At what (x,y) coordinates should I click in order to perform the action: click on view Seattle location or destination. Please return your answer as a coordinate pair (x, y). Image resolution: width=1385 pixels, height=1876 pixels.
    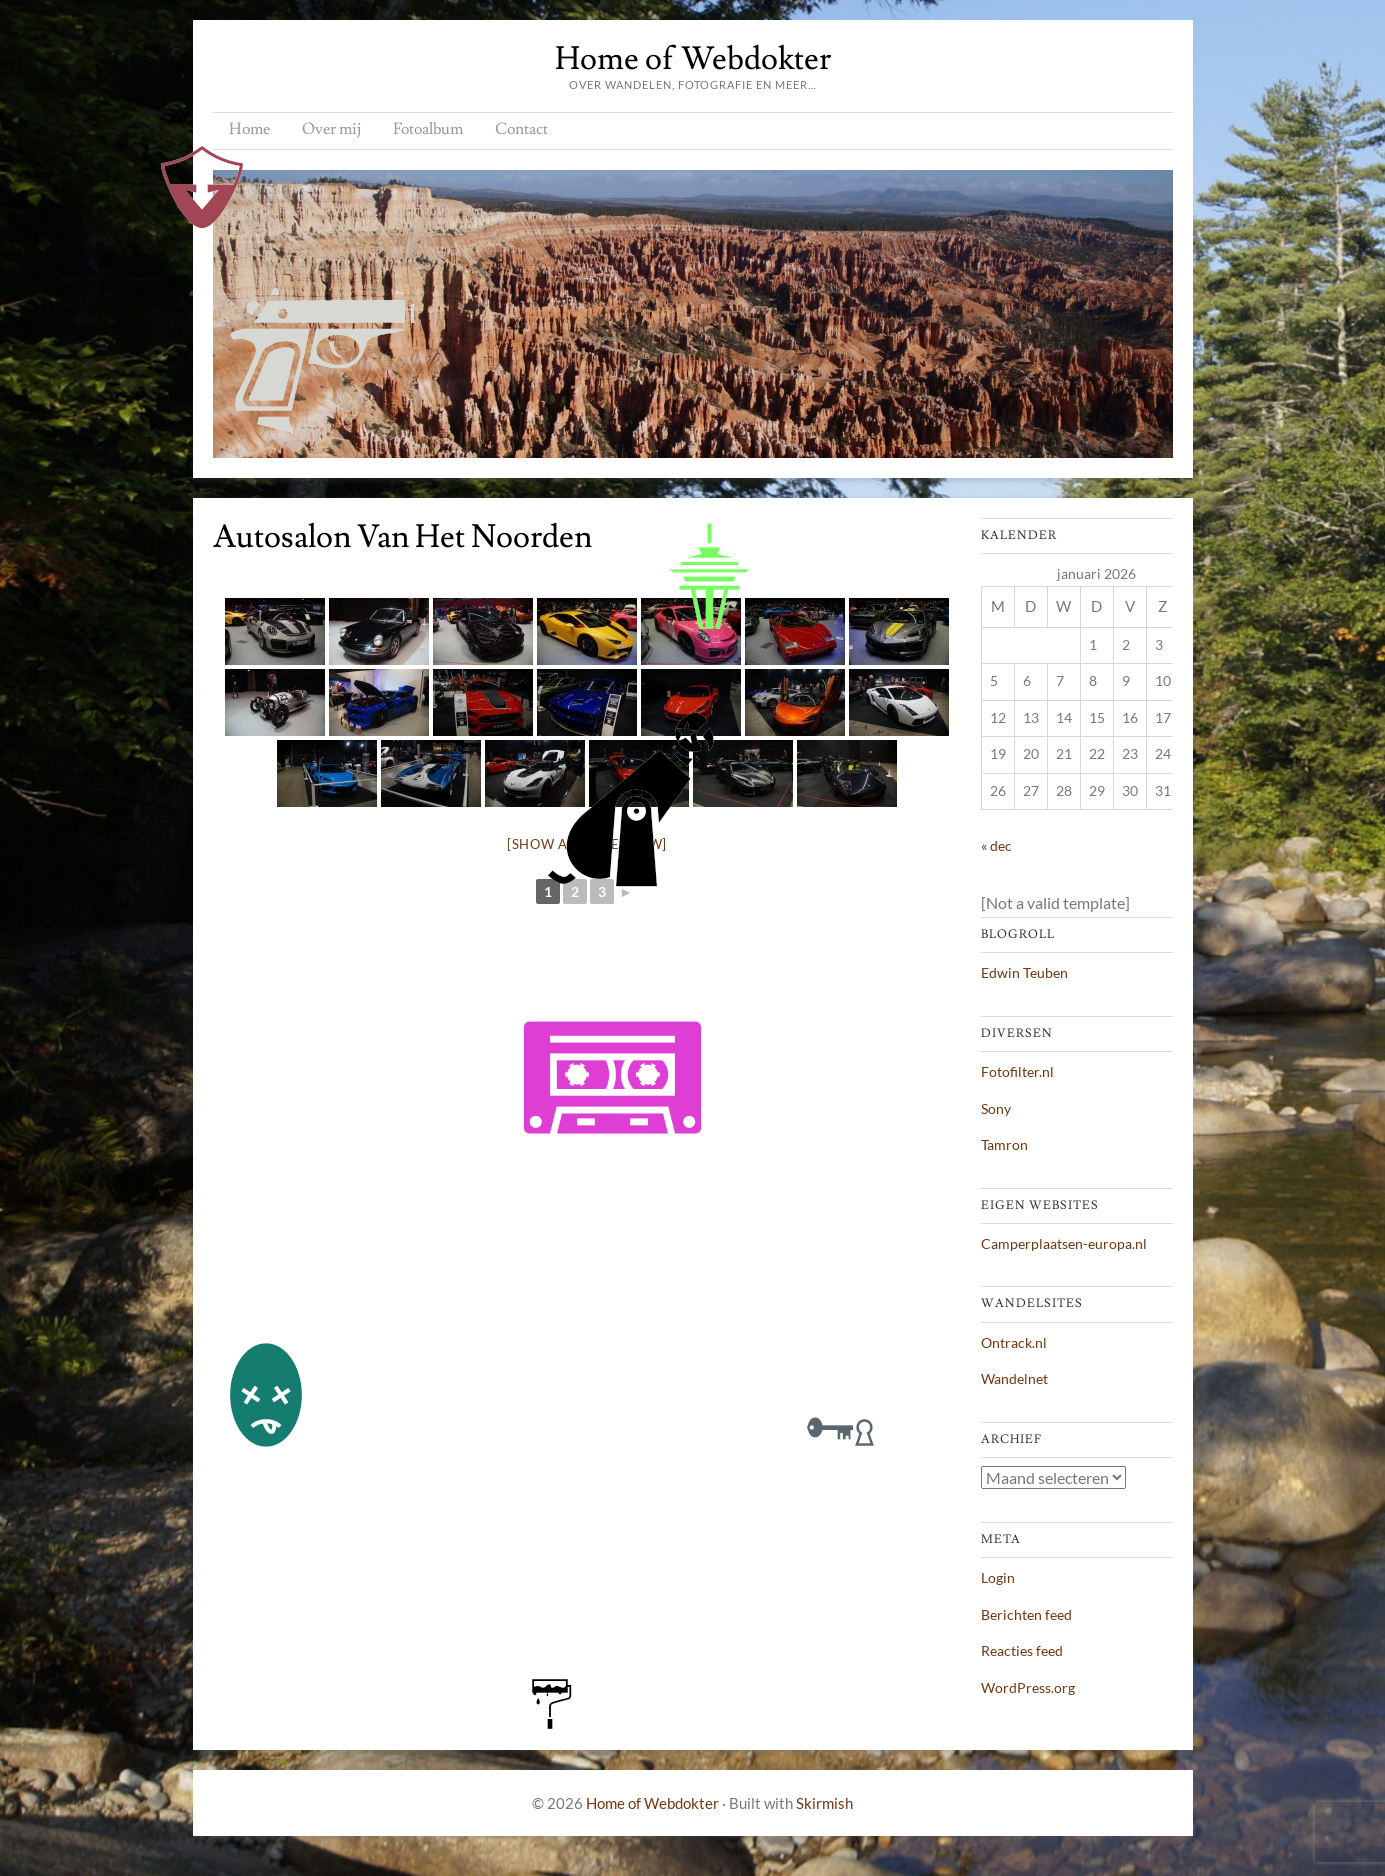
    Looking at the image, I should click on (709, 574).